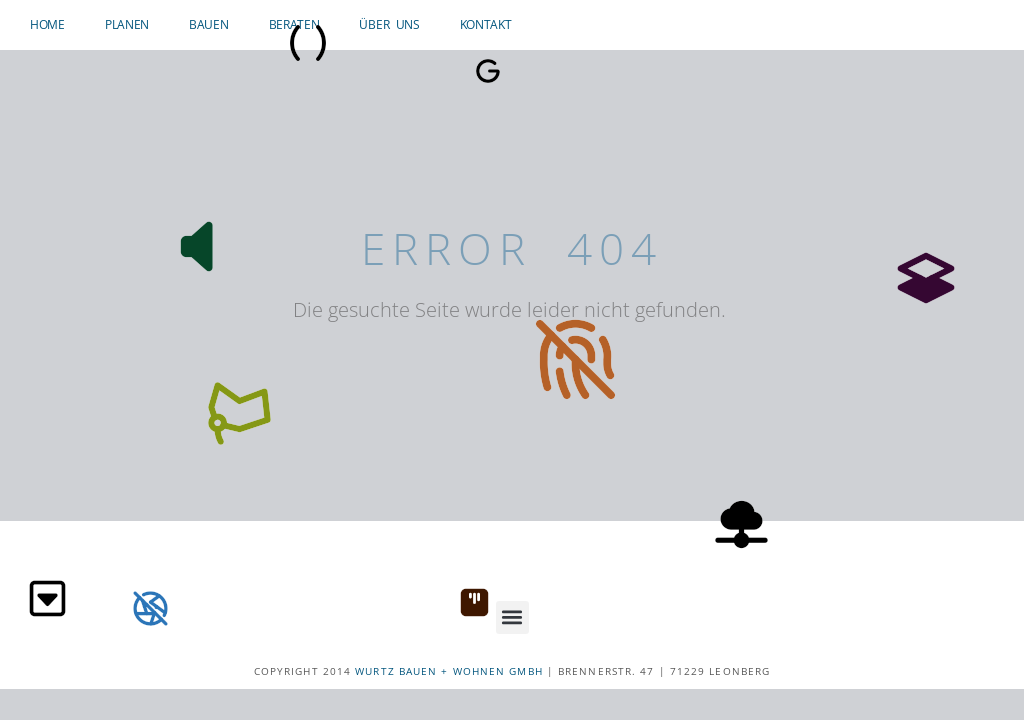 The width and height of the screenshot is (1024, 720). I want to click on insert parentheses in text editor, so click(308, 43).